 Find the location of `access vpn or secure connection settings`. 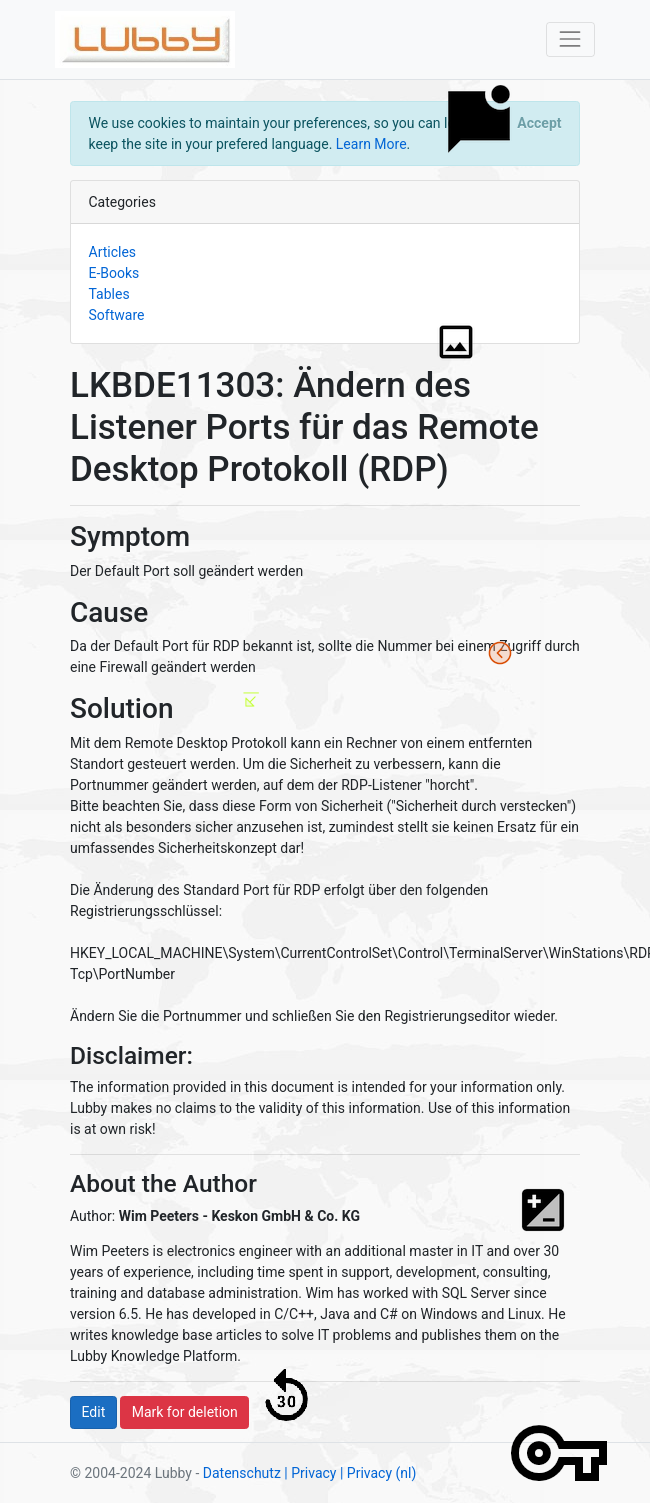

access vpn or secure connection settings is located at coordinates (559, 1453).